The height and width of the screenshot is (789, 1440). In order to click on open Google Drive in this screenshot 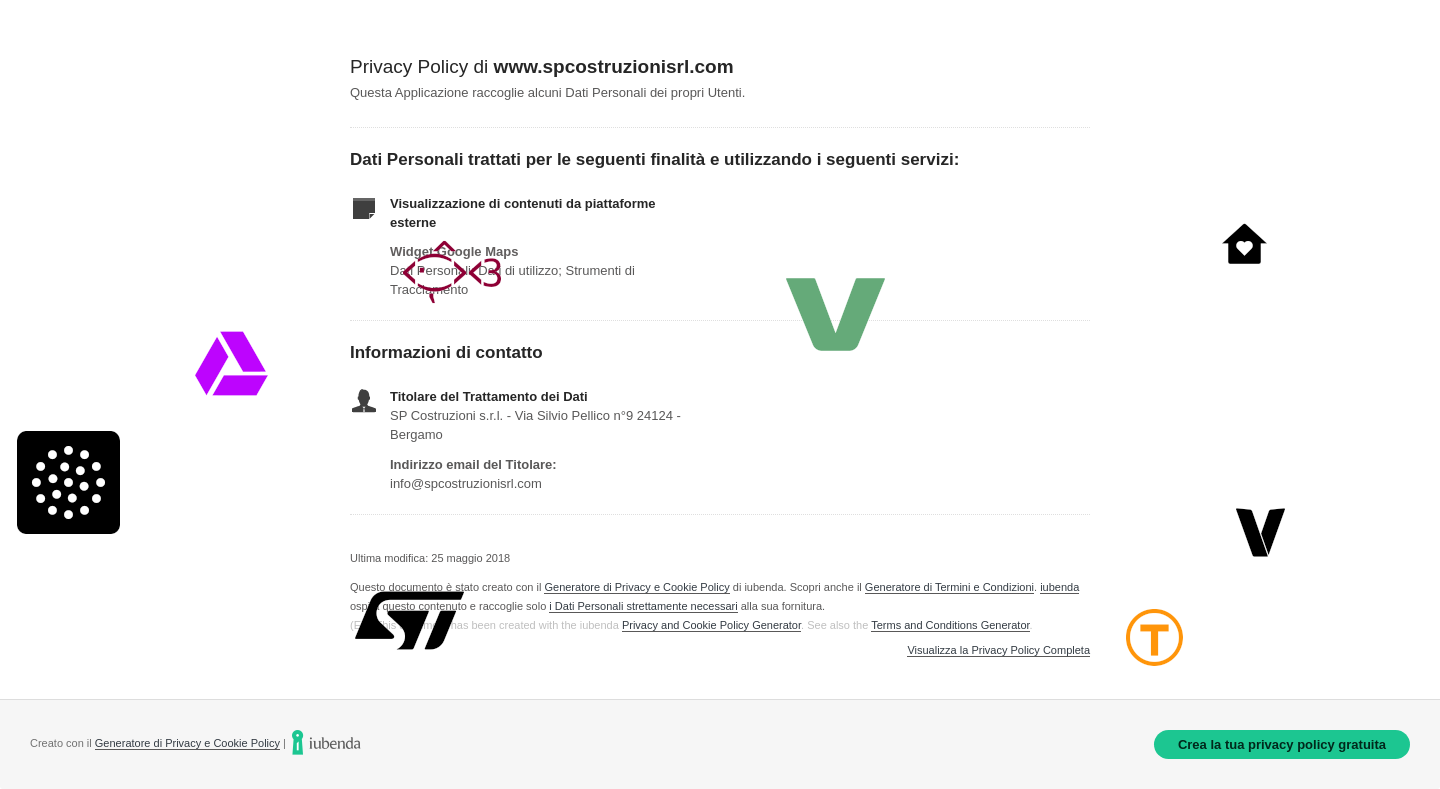, I will do `click(231, 363)`.